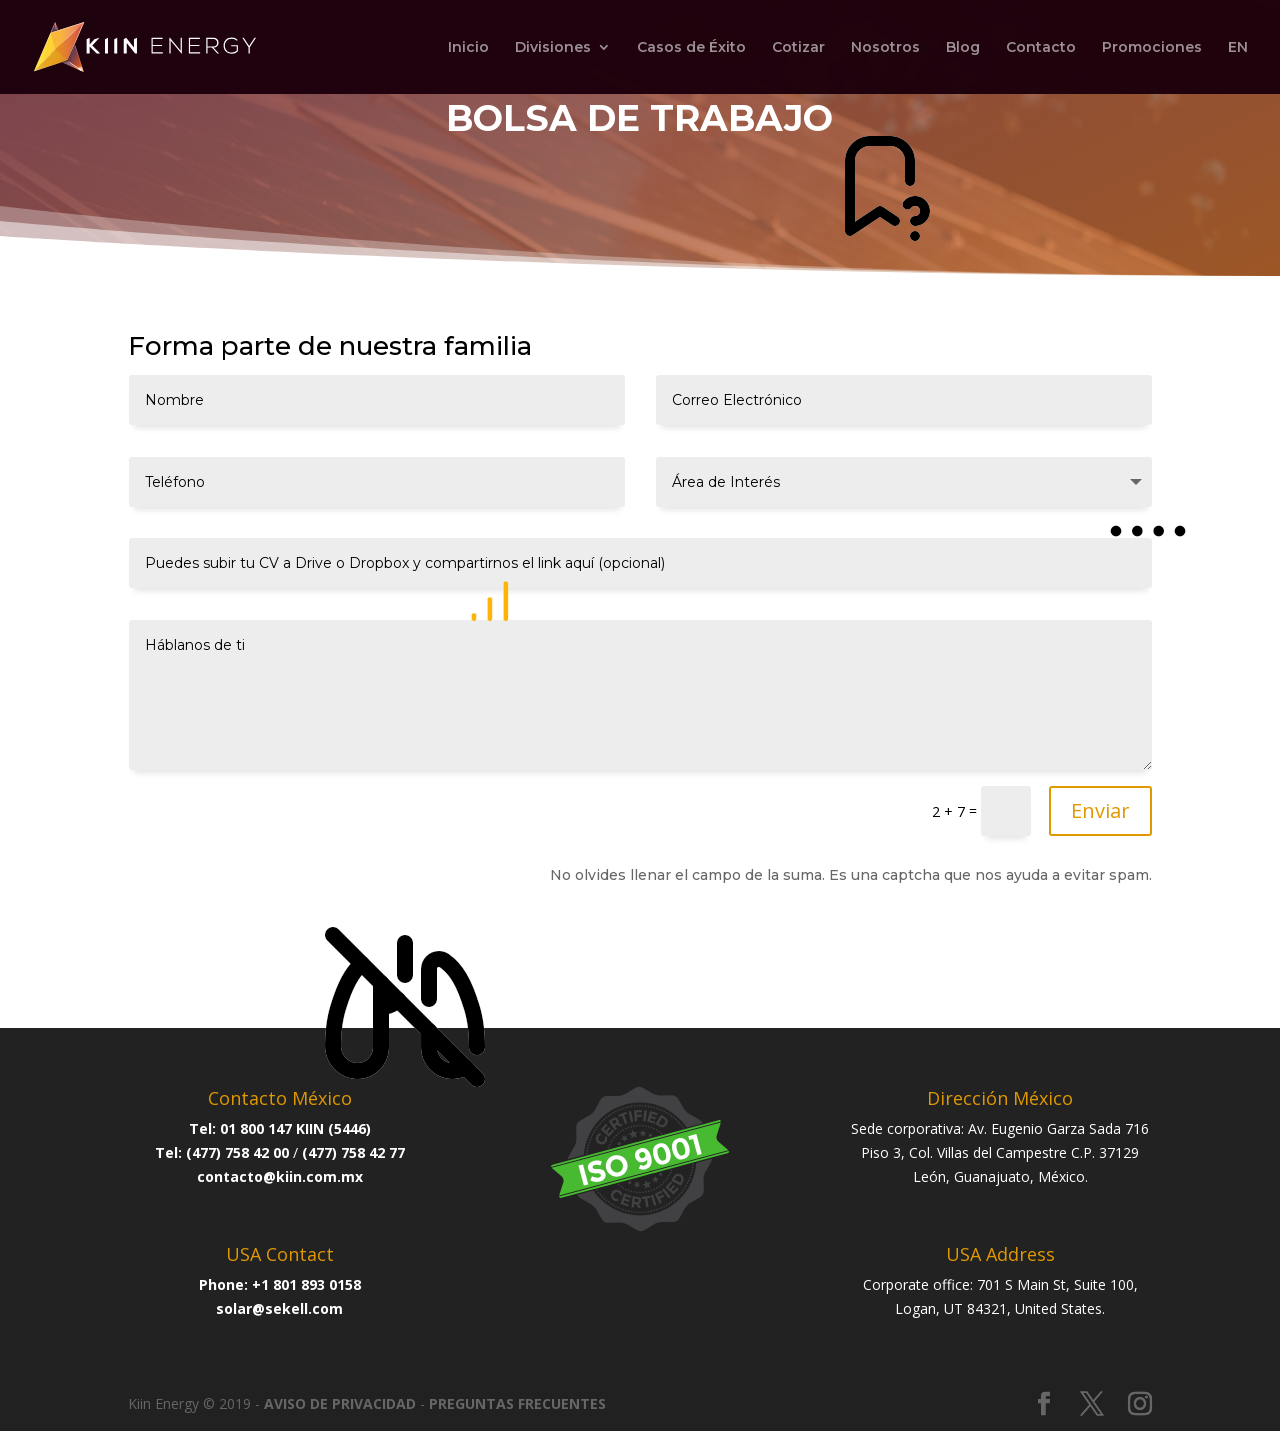  Describe the element at coordinates (880, 186) in the screenshot. I see `access bookmark help or FAQ` at that location.